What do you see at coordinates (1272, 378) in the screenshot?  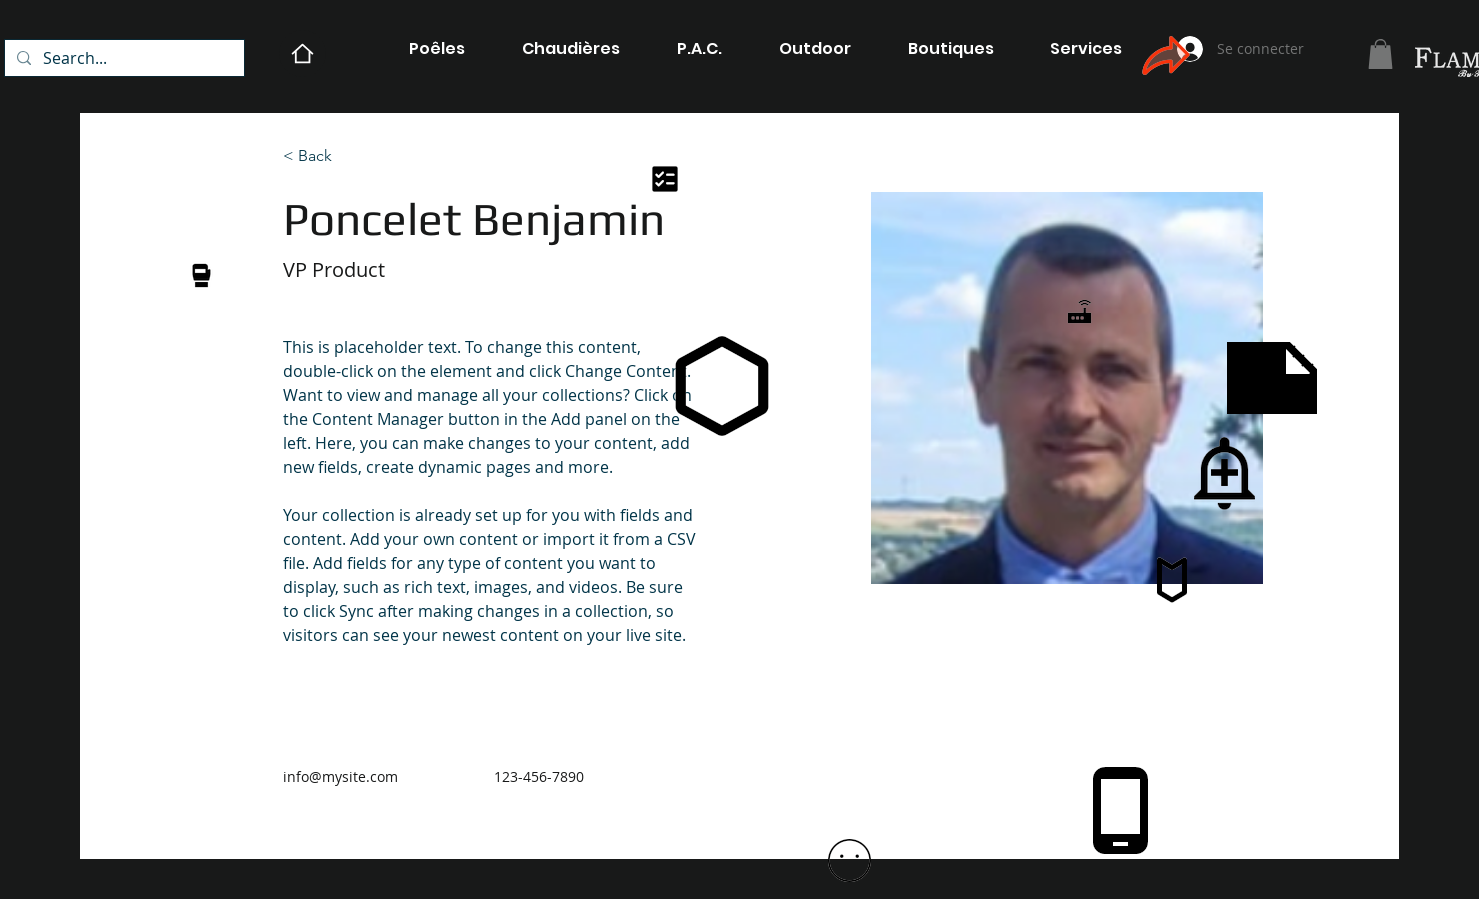 I see `create a new note` at bounding box center [1272, 378].